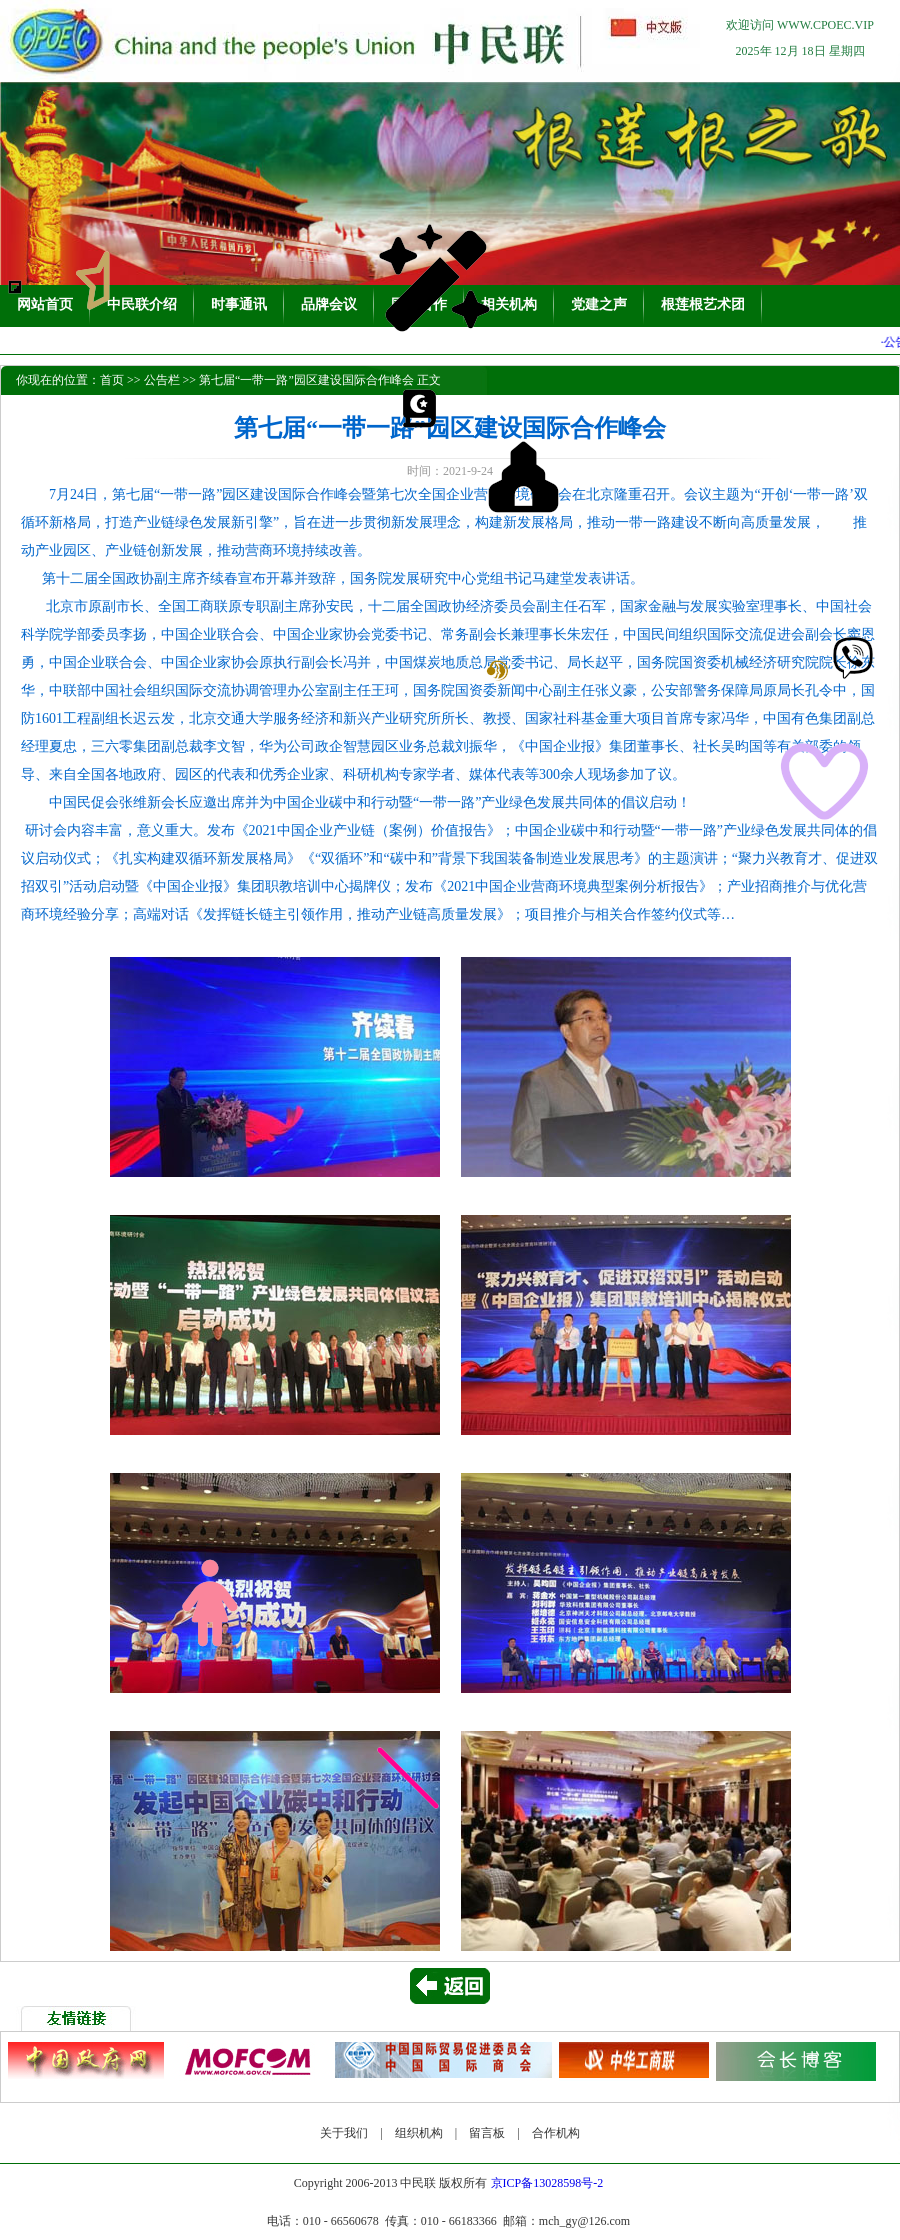 The width and height of the screenshot is (900, 2240). What do you see at coordinates (436, 281) in the screenshot?
I see `apply automatic enhancements or effects` at bounding box center [436, 281].